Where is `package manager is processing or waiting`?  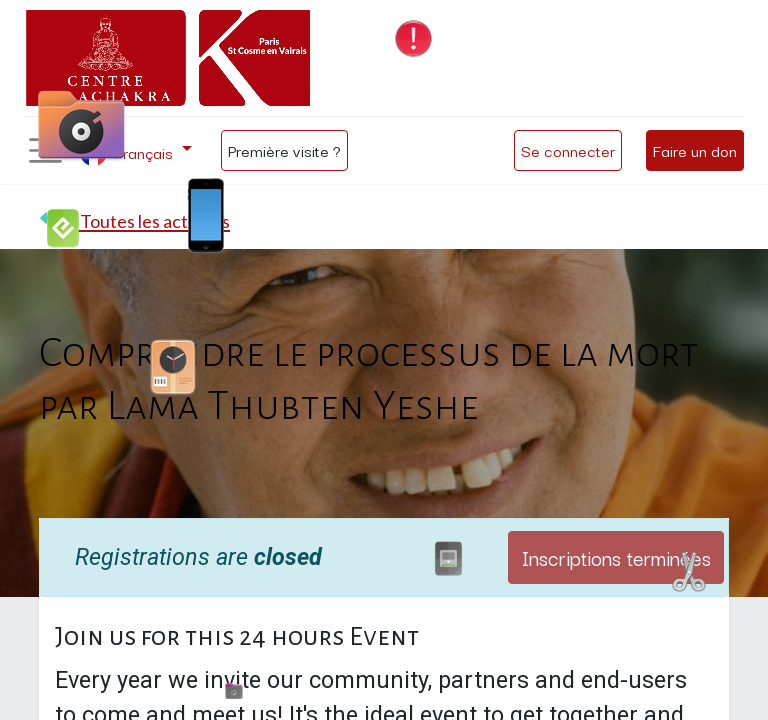
package manager is processing or waiting is located at coordinates (173, 367).